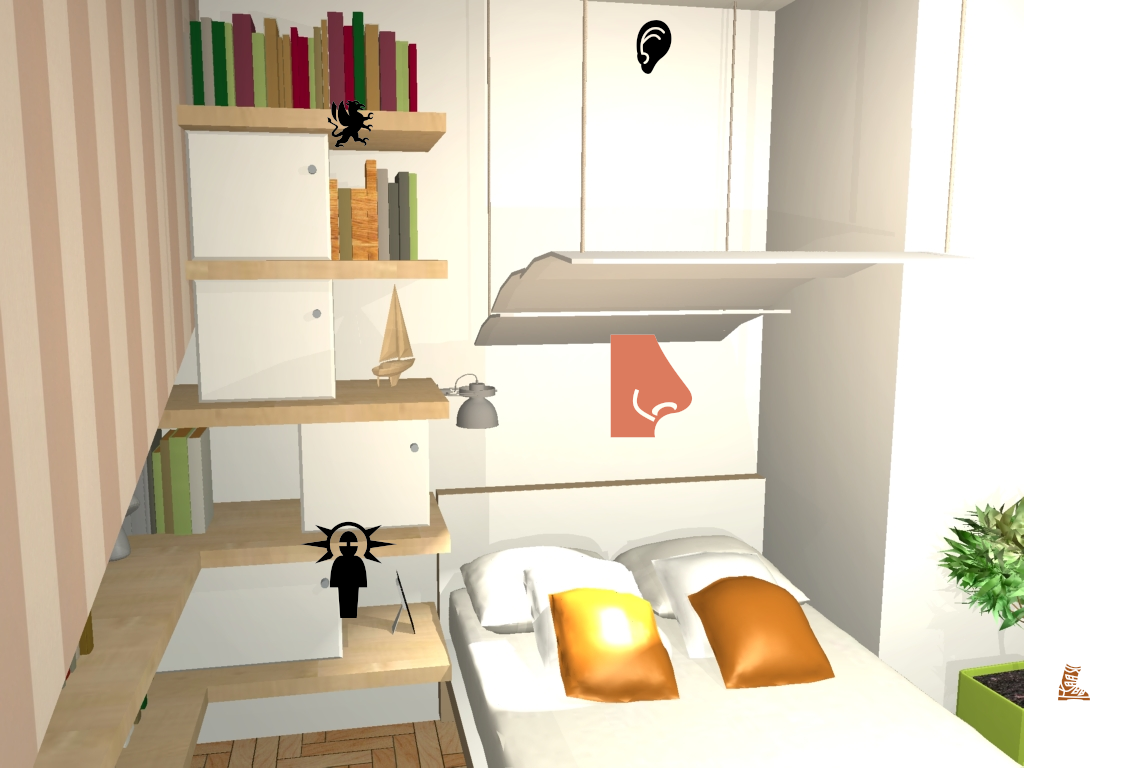 The height and width of the screenshot is (772, 1144). What do you see at coordinates (348, 569) in the screenshot?
I see `activate rear shield or defensive aura ability` at bounding box center [348, 569].